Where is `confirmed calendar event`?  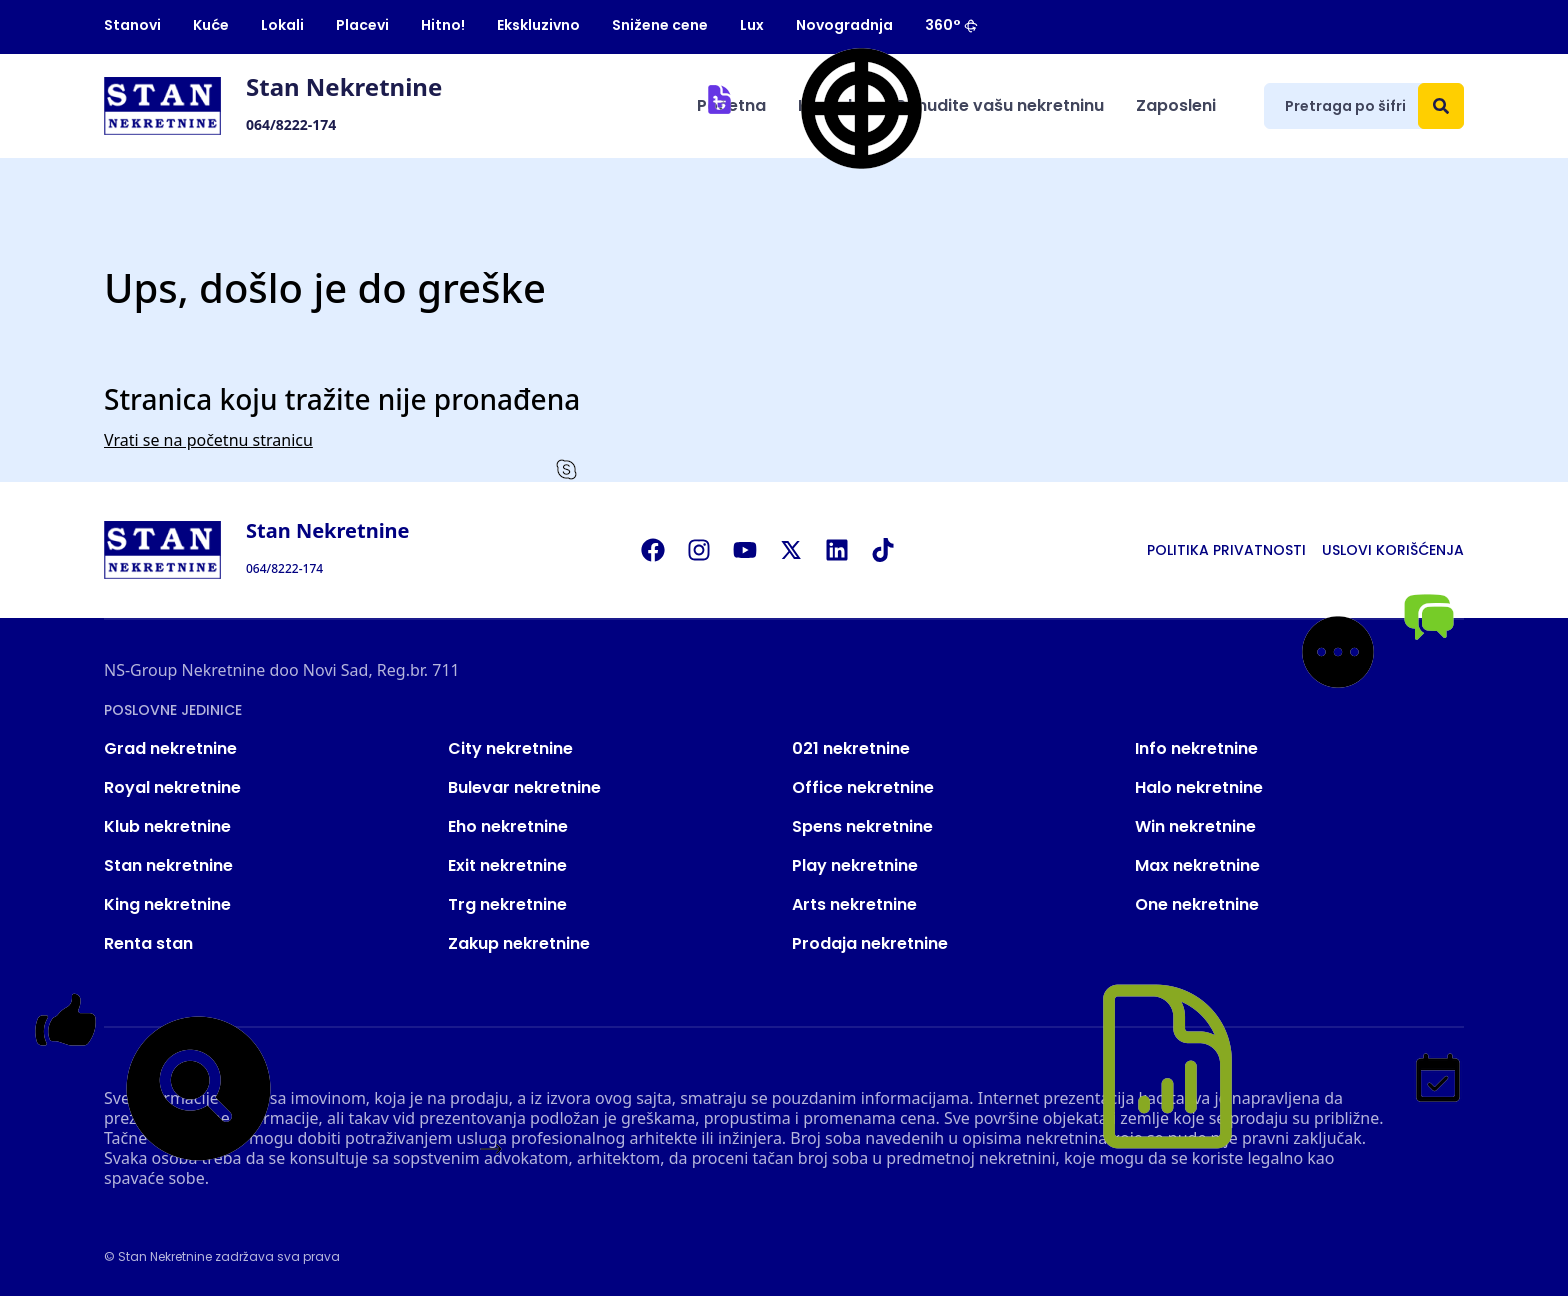 confirmed calendar event is located at coordinates (1438, 1080).